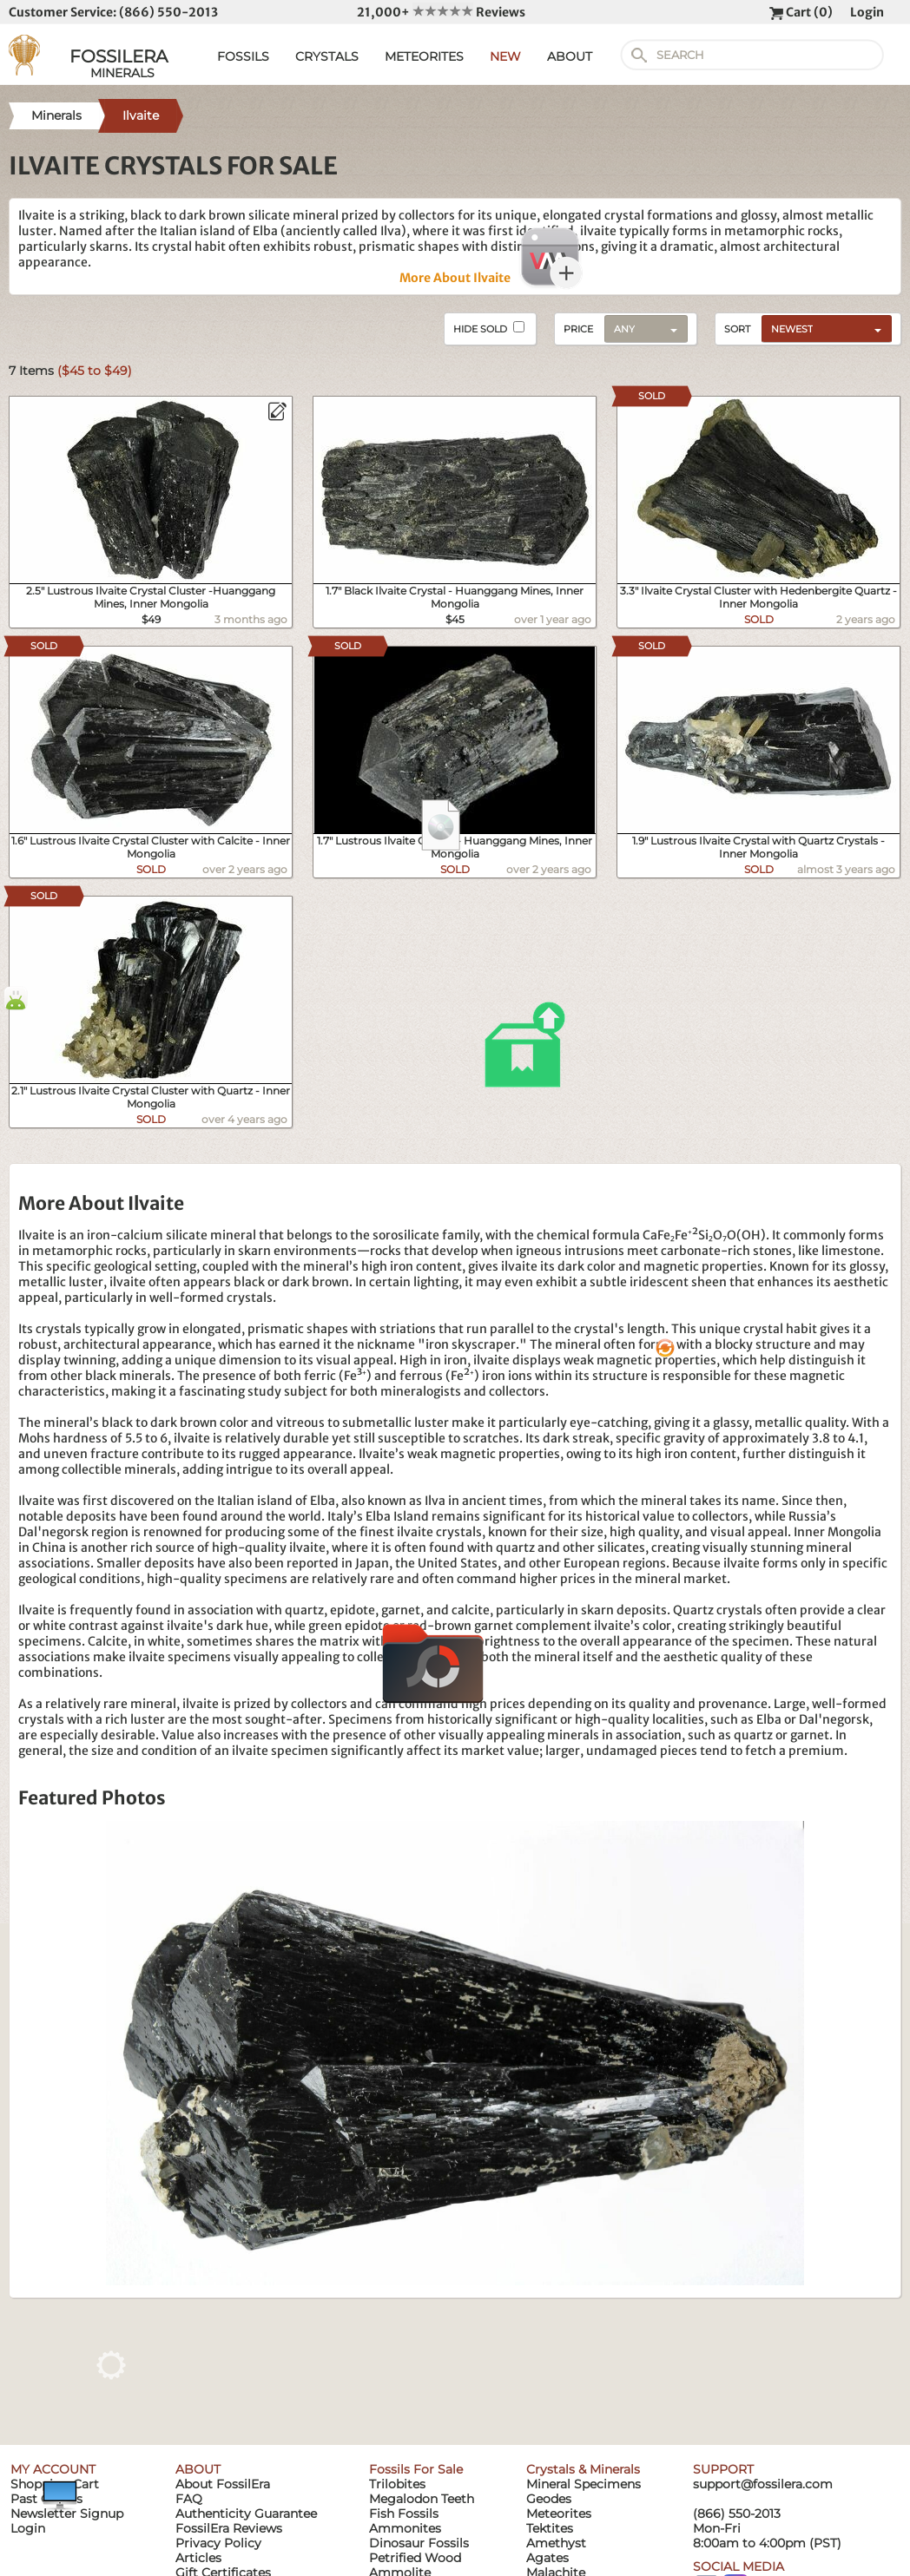 The height and width of the screenshot is (2576, 910). What do you see at coordinates (522, 1044) in the screenshot?
I see `software update available for download` at bounding box center [522, 1044].